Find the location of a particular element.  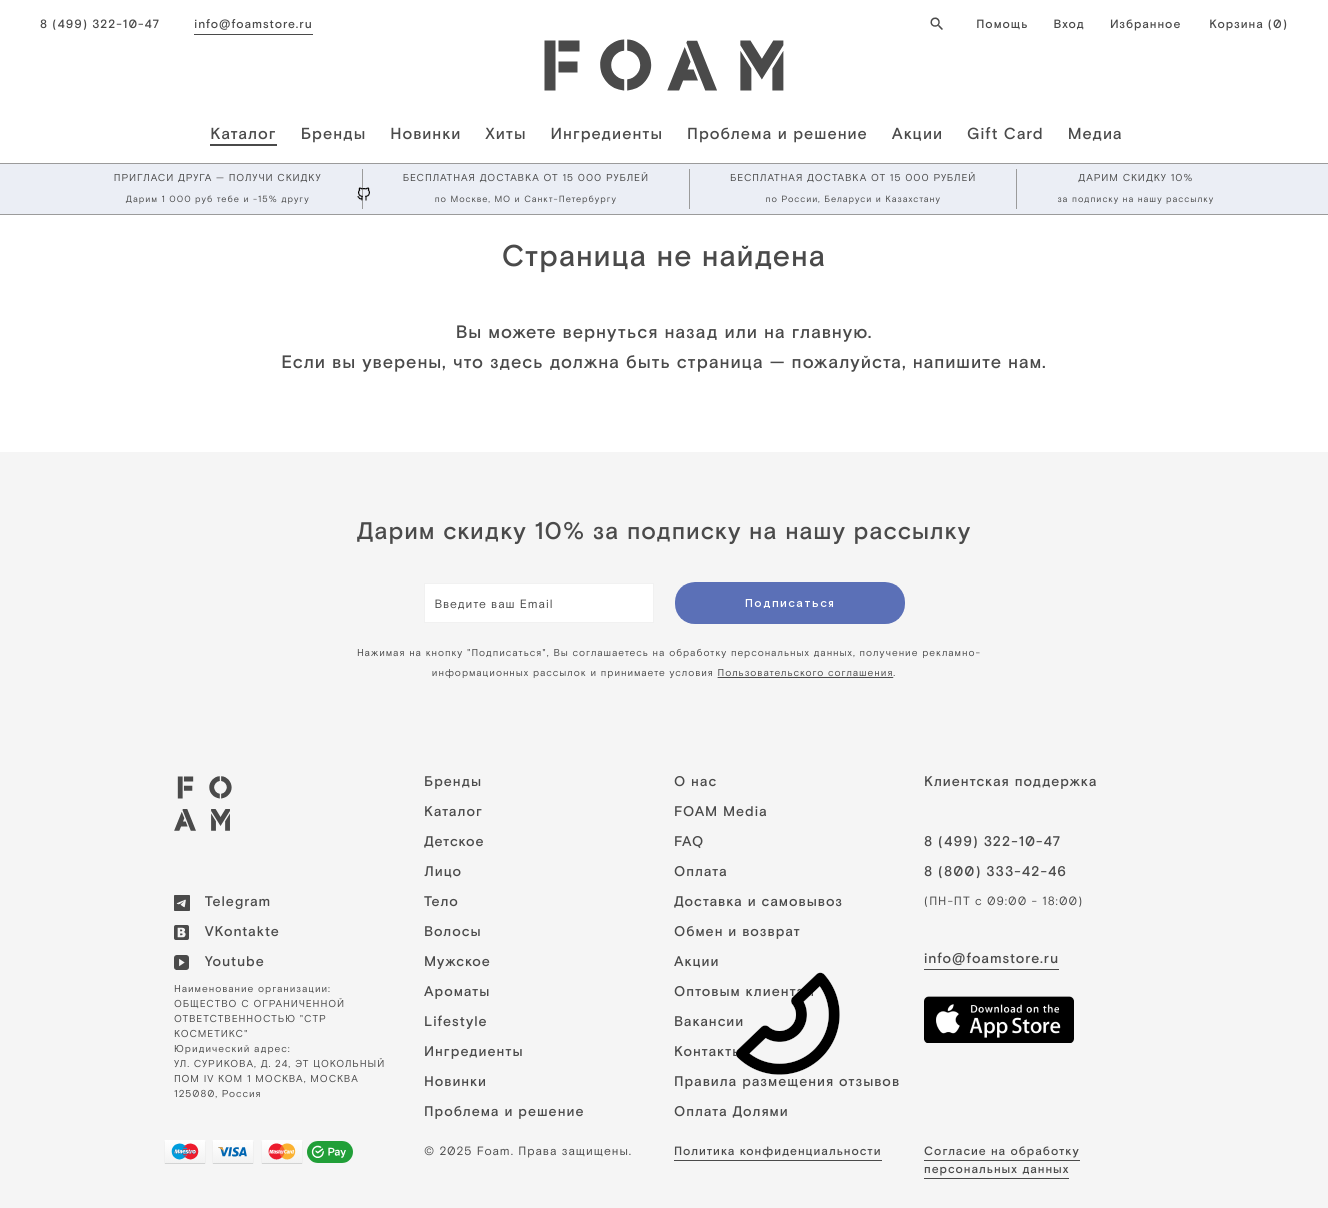

select melon or cantaloupe fruit is located at coordinates (790, 1025).